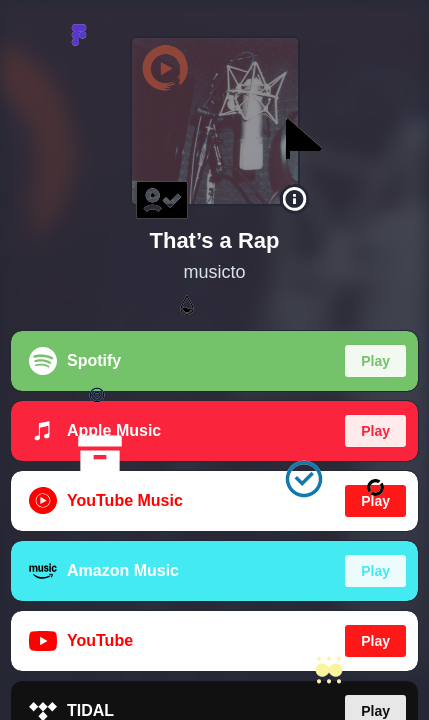 This screenshot has height=720, width=429. I want to click on archive this item, so click(100, 455).